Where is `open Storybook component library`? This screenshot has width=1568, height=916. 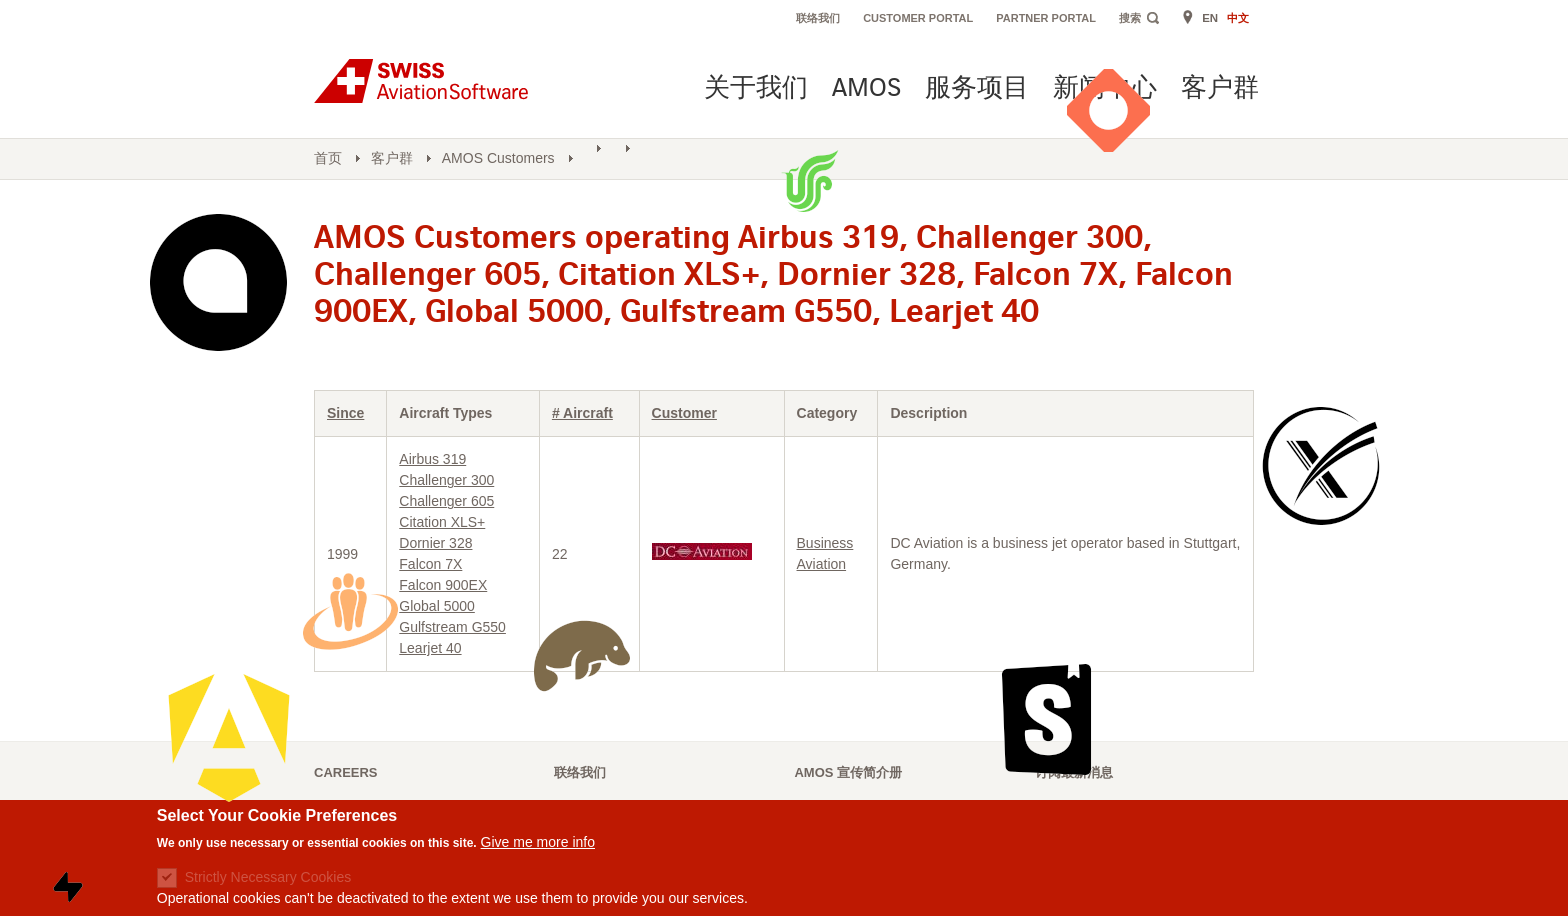
open Storybook component library is located at coordinates (1046, 719).